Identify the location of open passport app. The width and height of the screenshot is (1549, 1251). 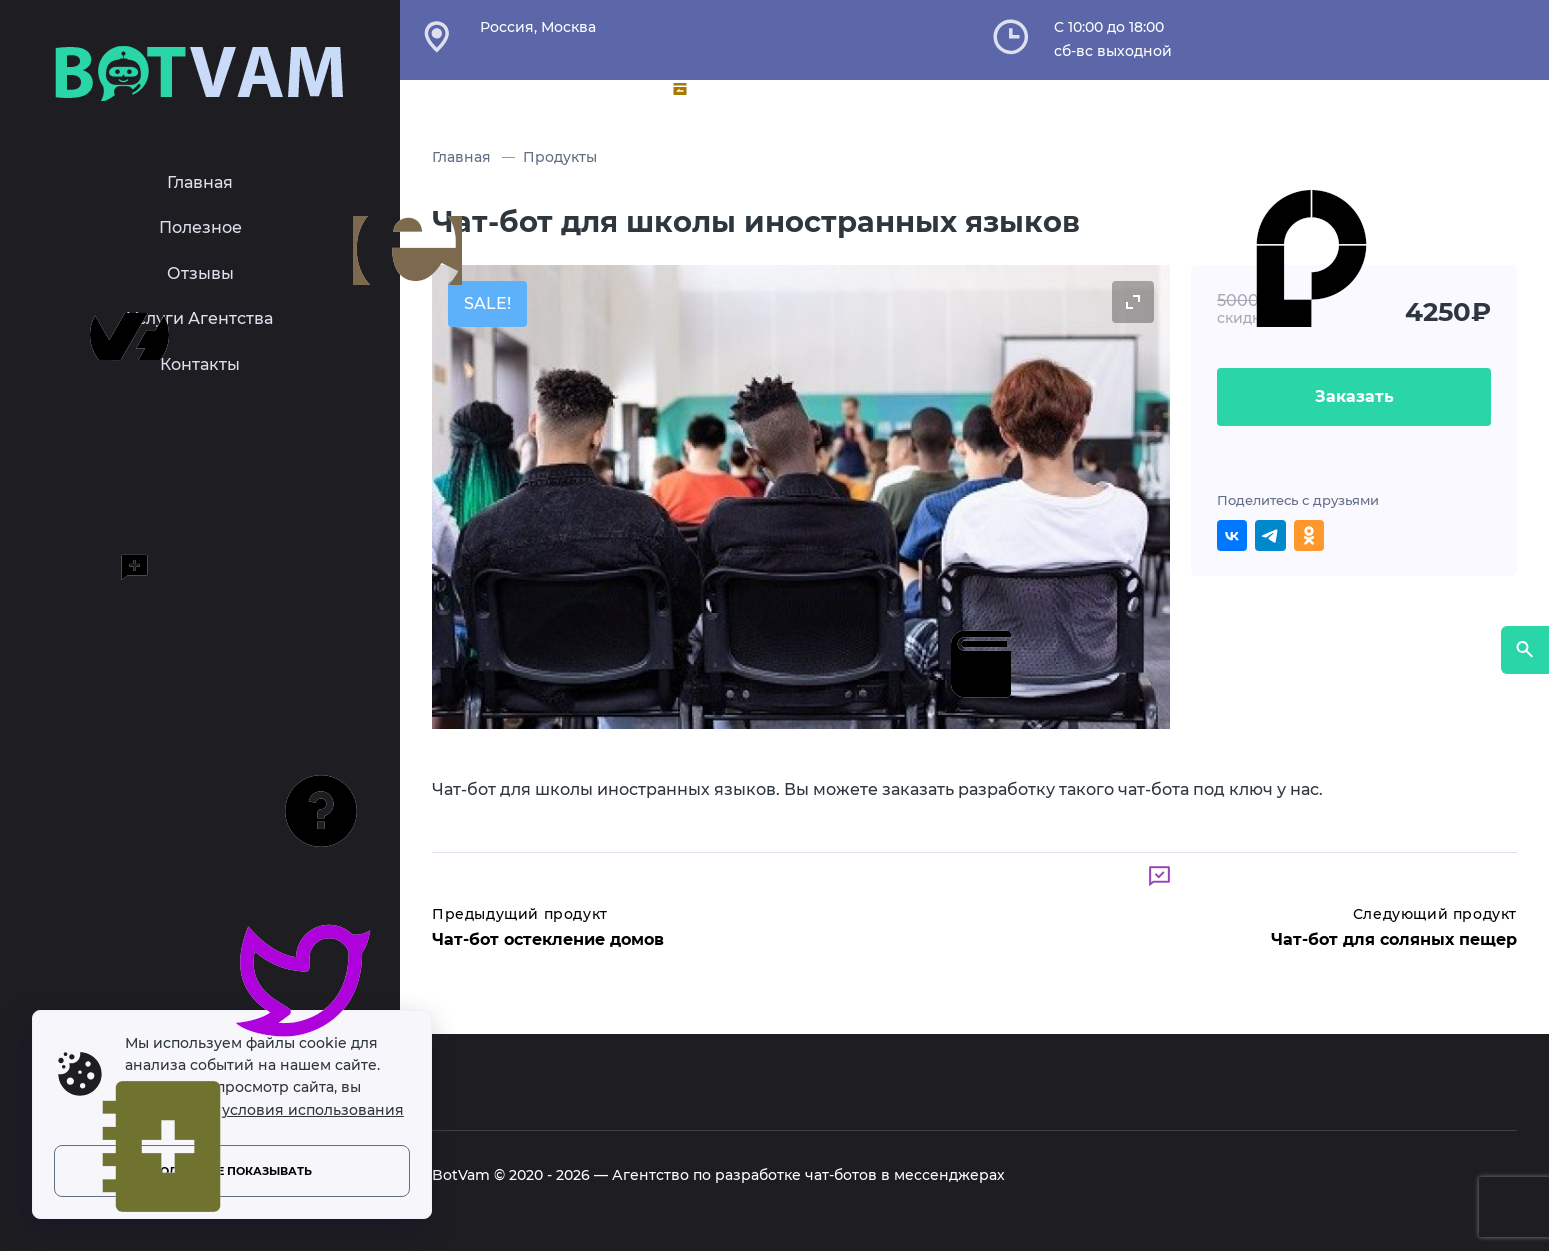
(1311, 258).